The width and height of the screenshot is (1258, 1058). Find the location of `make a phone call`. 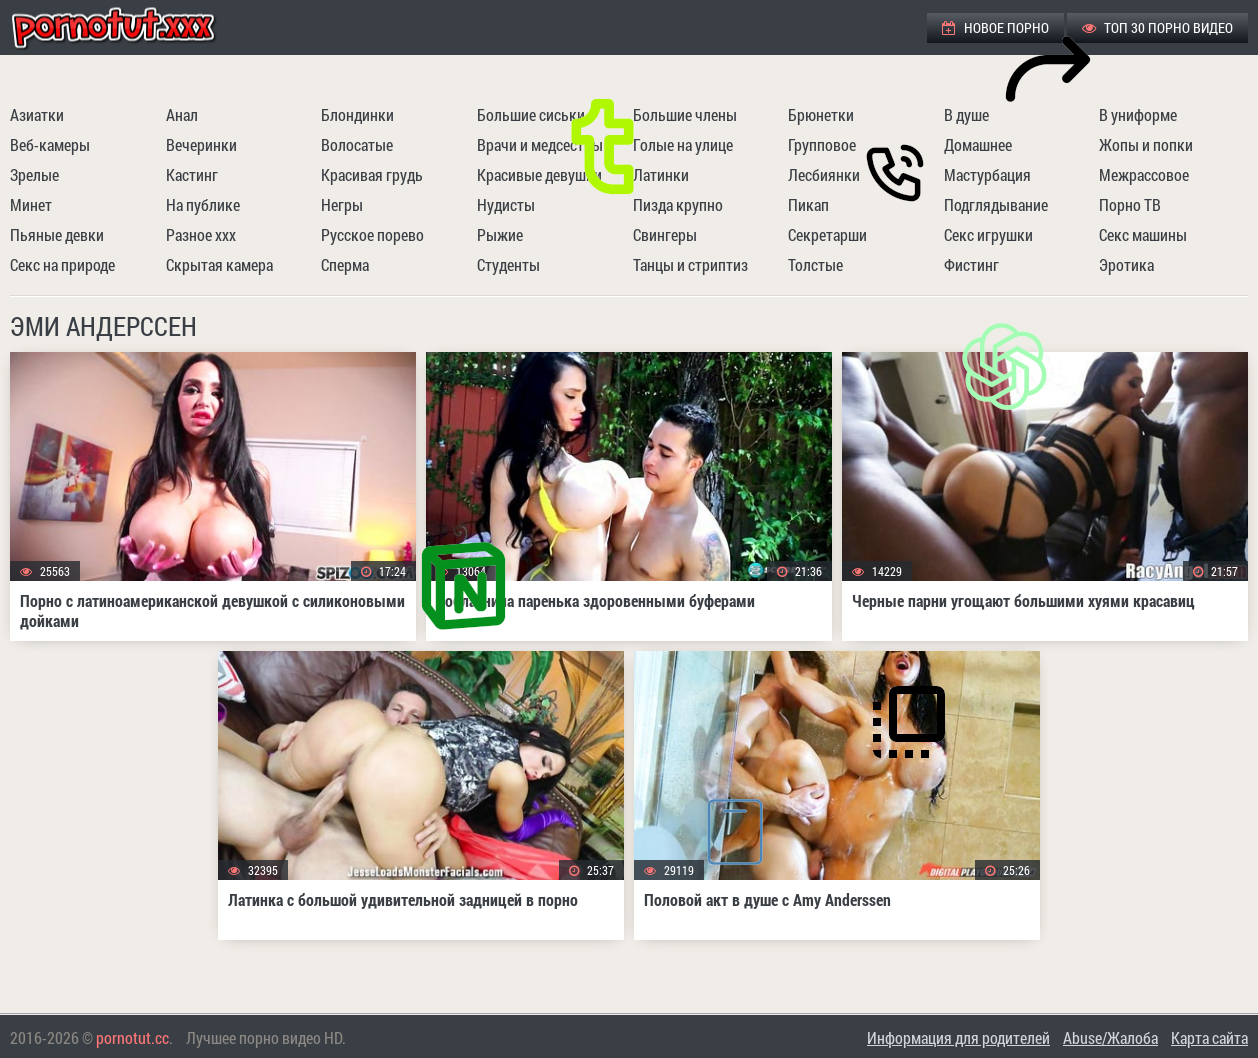

make a phone call is located at coordinates (895, 173).